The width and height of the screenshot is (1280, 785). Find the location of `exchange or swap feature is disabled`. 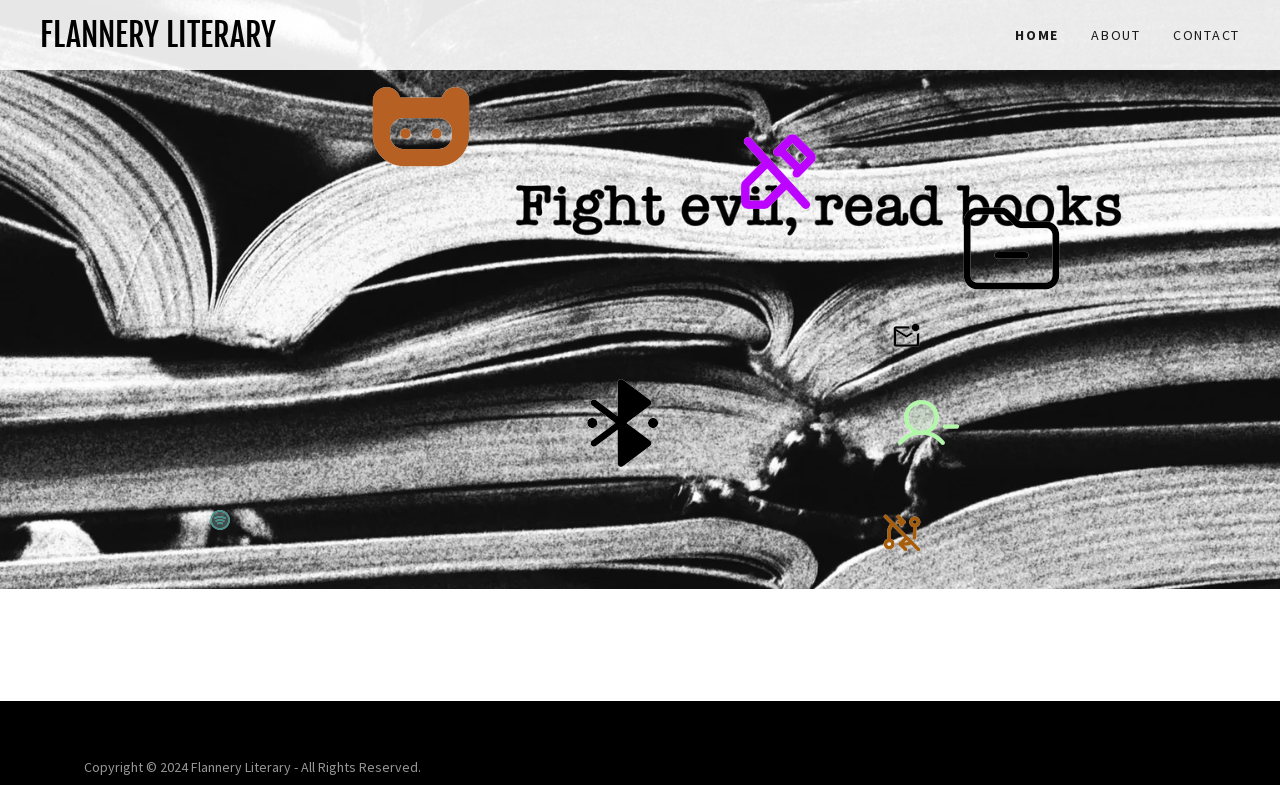

exchange or swap feature is disabled is located at coordinates (902, 533).